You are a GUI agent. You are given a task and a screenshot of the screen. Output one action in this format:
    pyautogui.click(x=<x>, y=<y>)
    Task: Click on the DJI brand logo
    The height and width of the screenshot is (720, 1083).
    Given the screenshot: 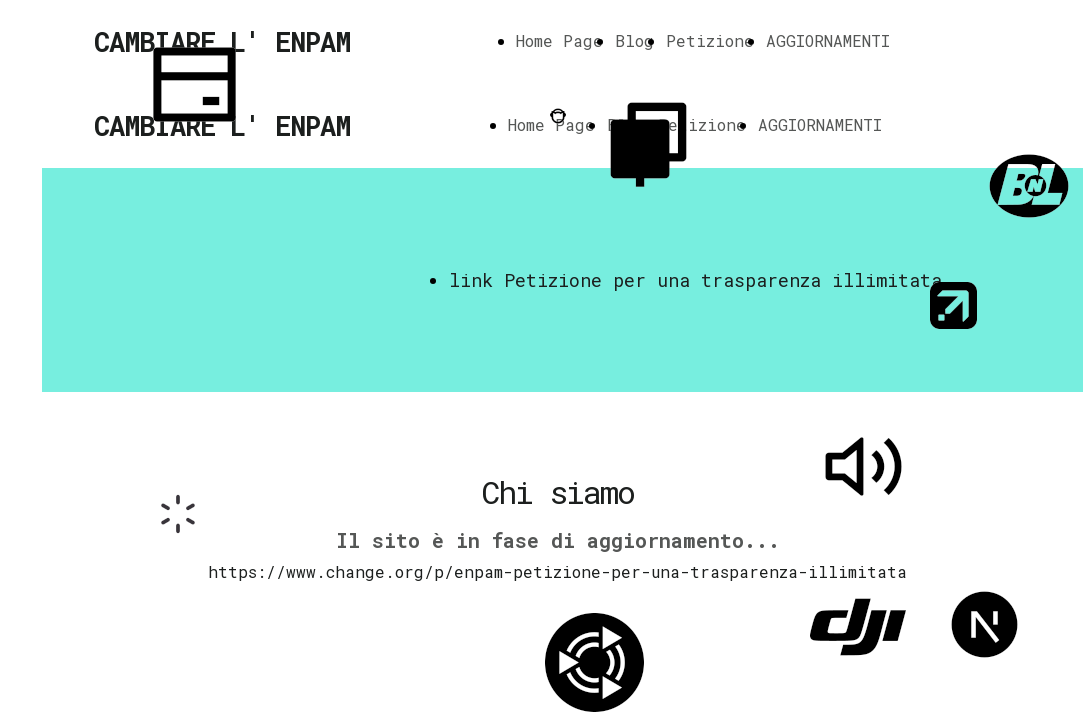 What is the action you would take?
    pyautogui.click(x=858, y=627)
    